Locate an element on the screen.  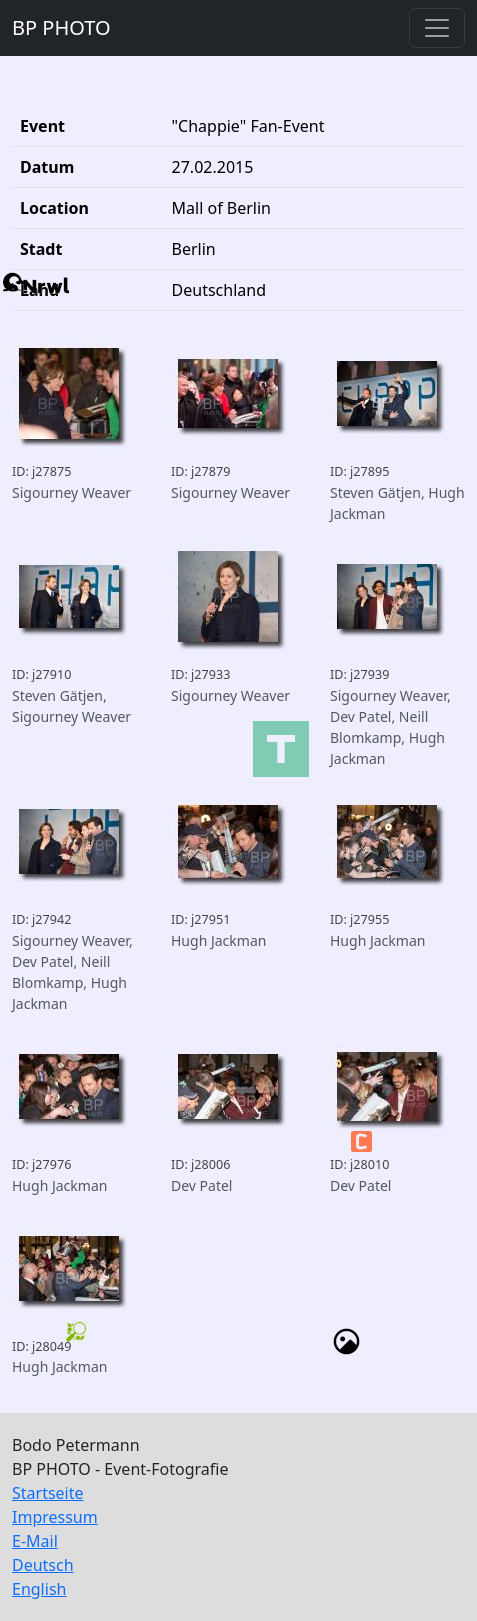
celery task queue library logo is located at coordinates (361, 1141).